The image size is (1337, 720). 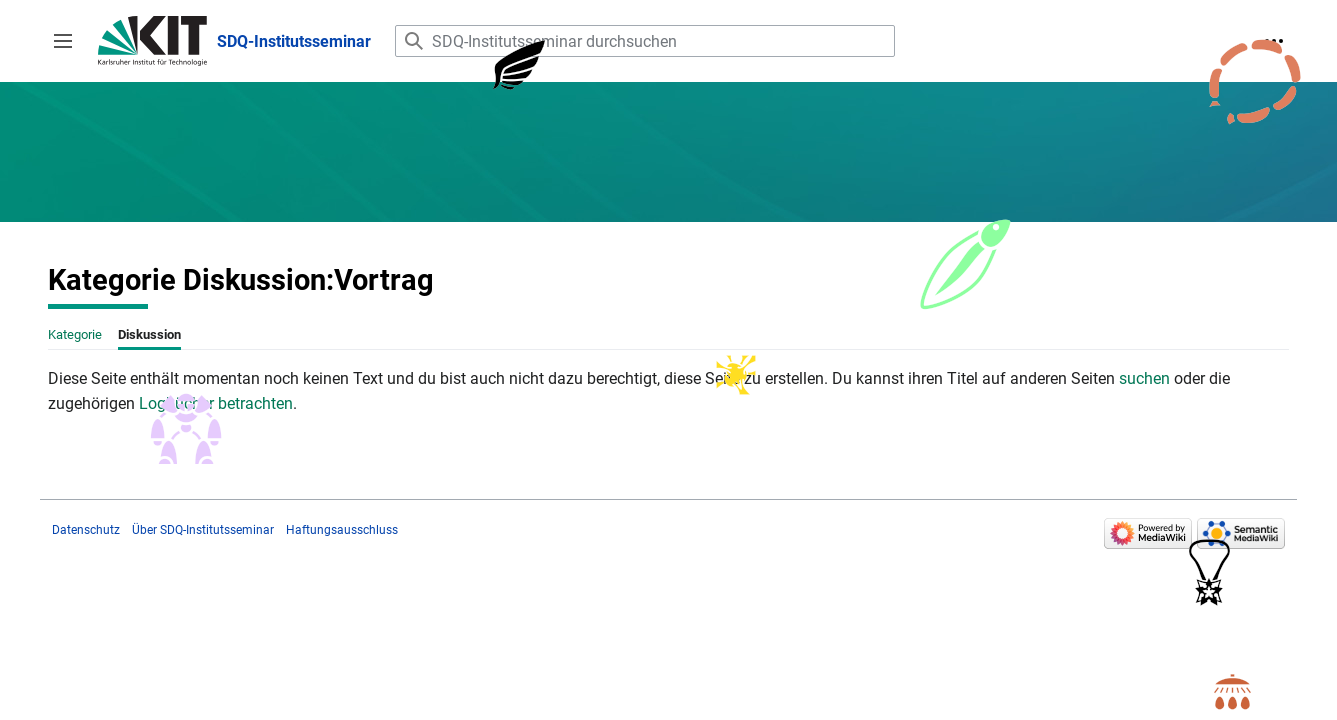 I want to click on view character health or organ status, so click(x=736, y=375).